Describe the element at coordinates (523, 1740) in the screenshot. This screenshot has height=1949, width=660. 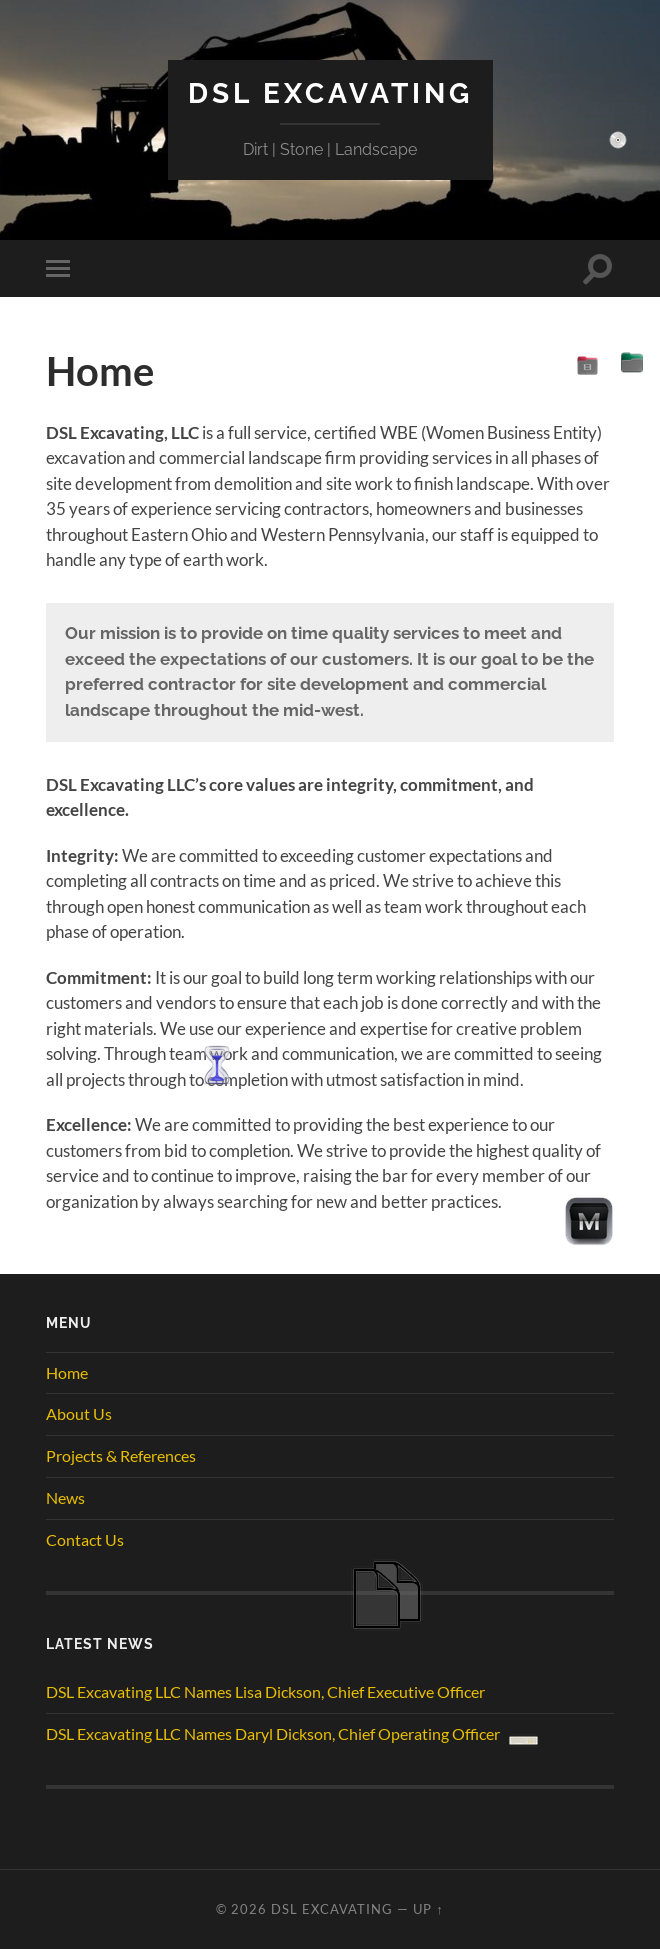
I see `bluetooth keyboard connected (yellow variant)` at that location.